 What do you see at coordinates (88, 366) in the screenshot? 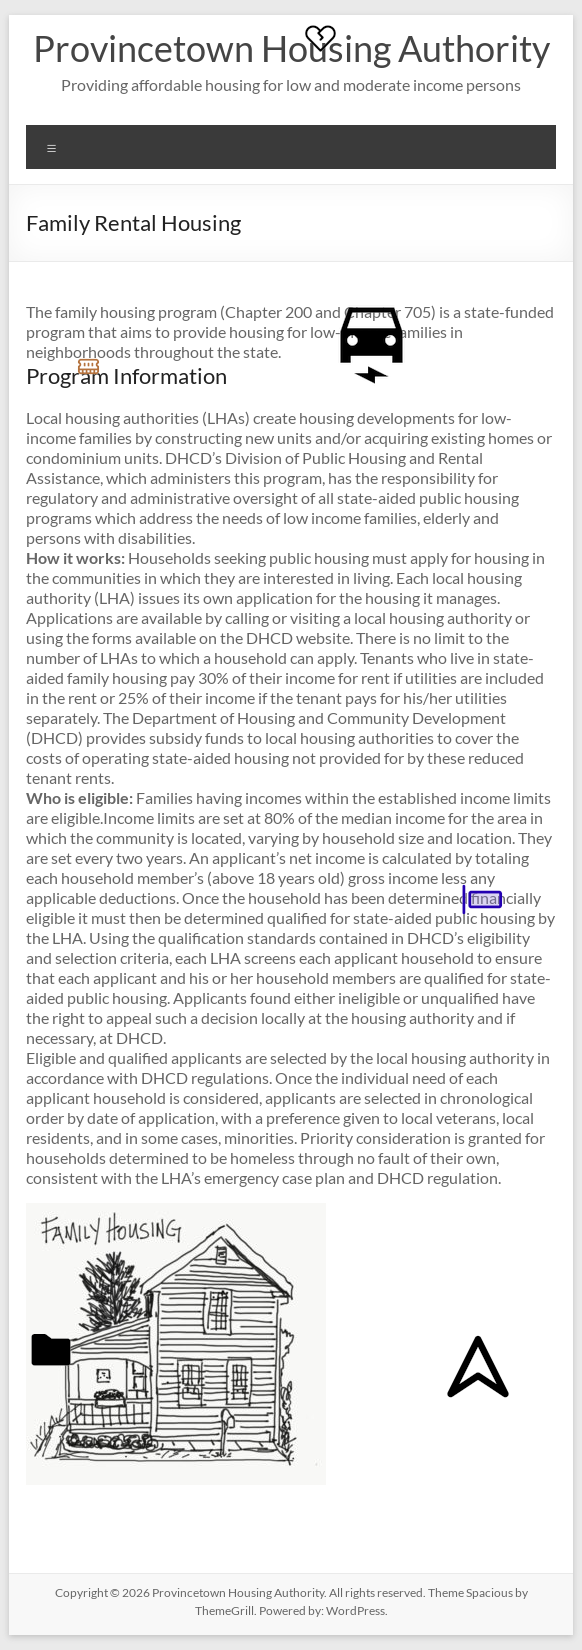
I see `access storage or memory settings` at bounding box center [88, 366].